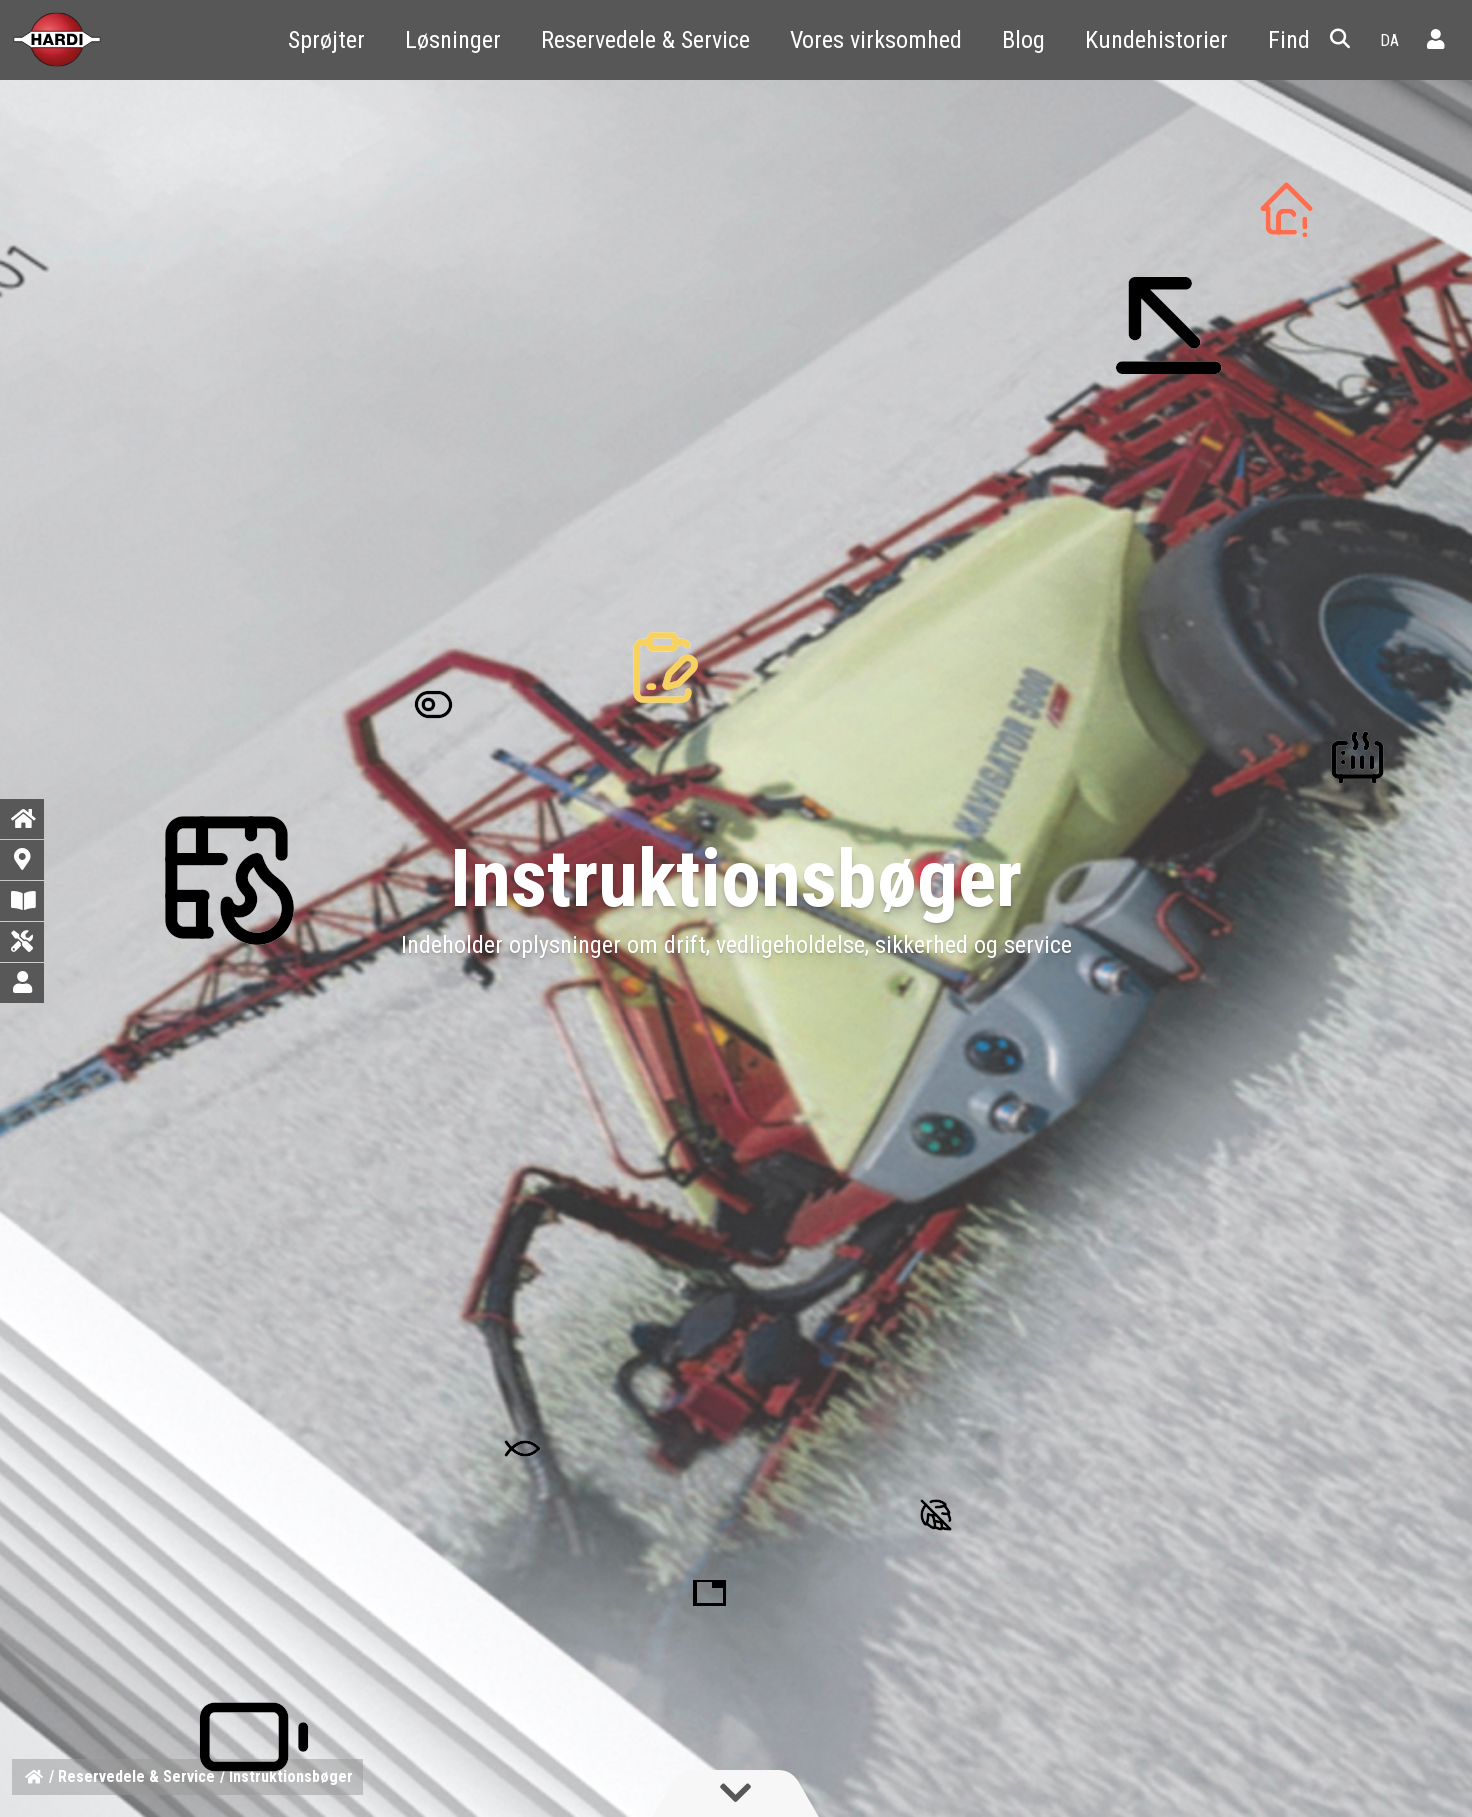 The image size is (1472, 1817). What do you see at coordinates (1164, 325) in the screenshot?
I see `navigate to the top-left or beginning of content` at bounding box center [1164, 325].